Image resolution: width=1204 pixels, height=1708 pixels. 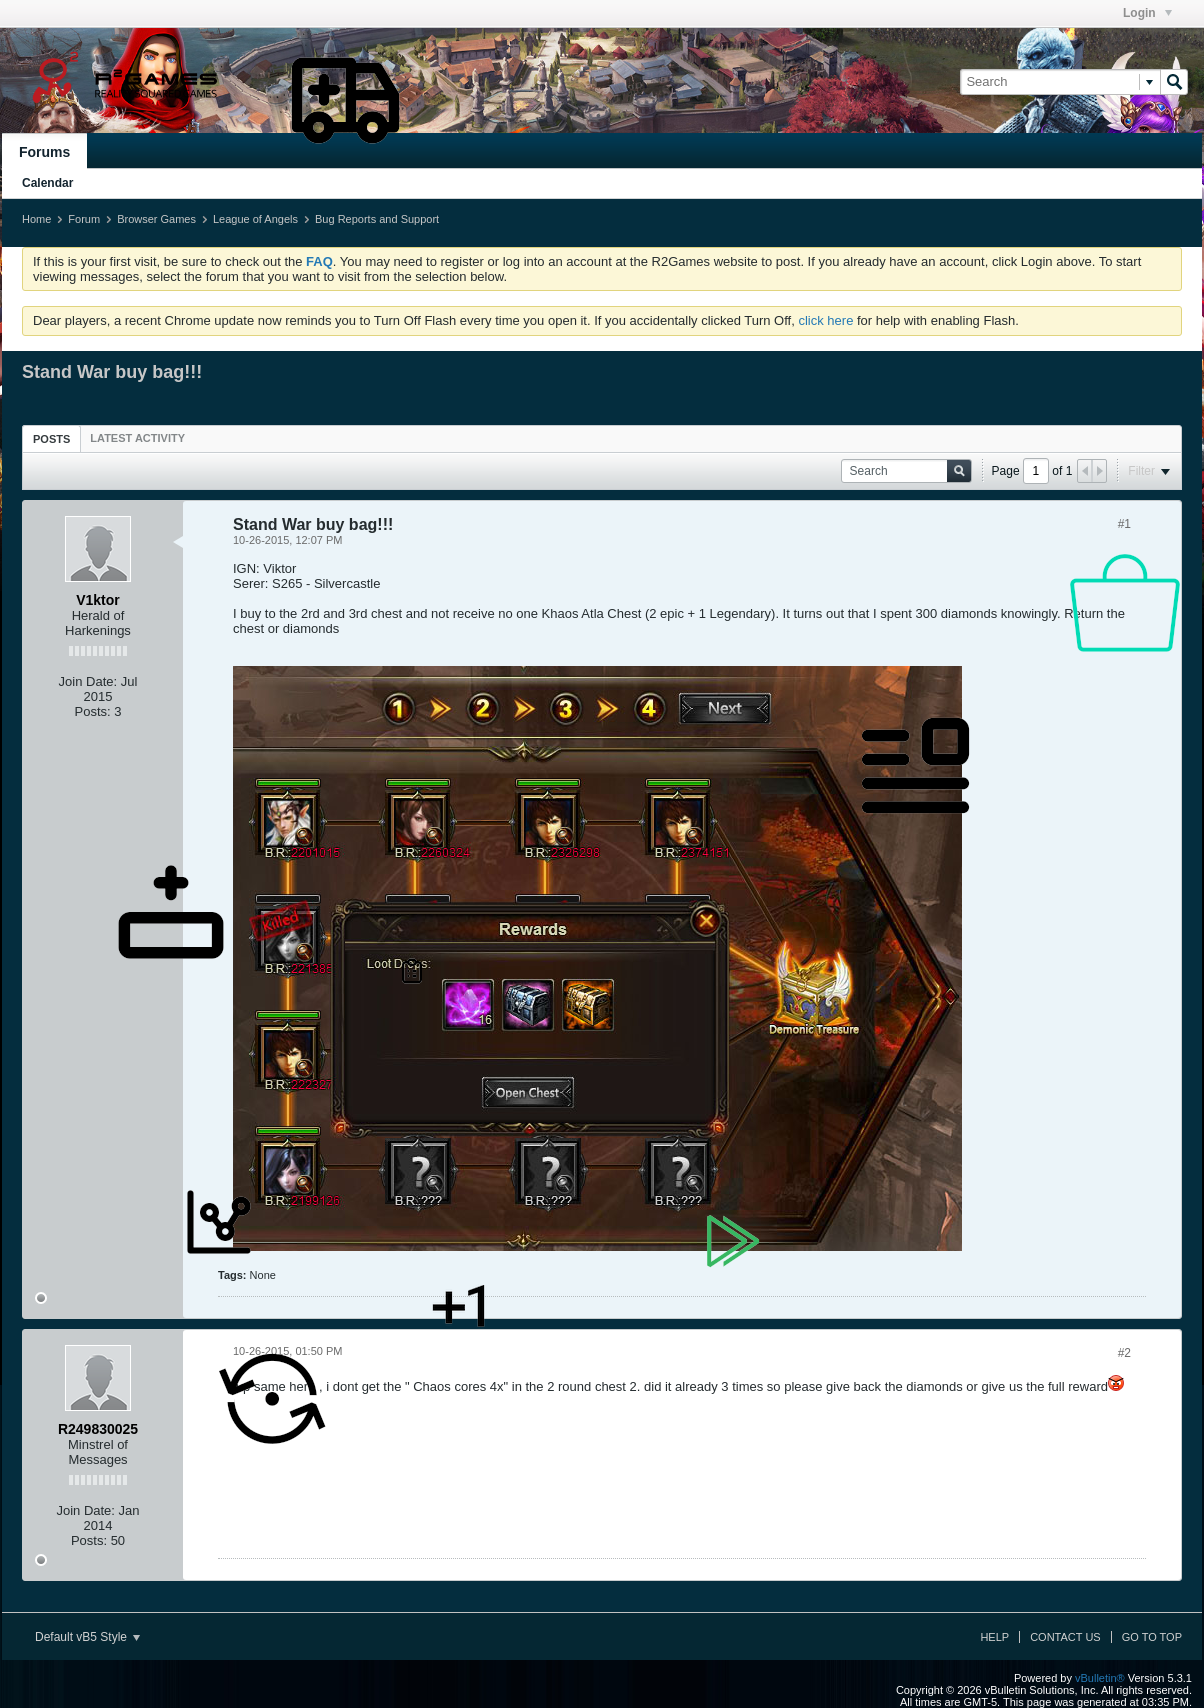 I want to click on insert a new row above, so click(x=171, y=912).